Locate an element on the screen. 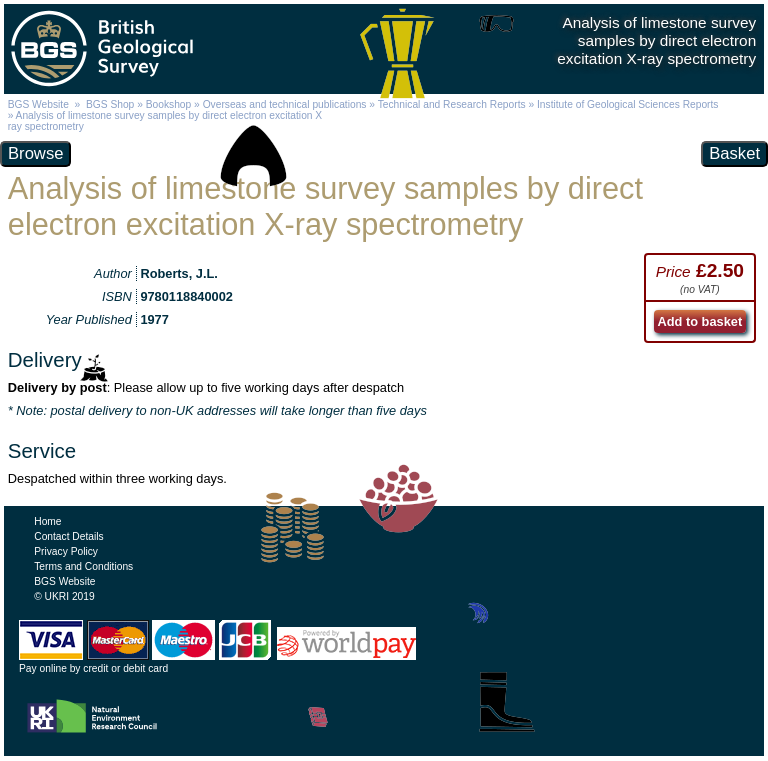 The width and height of the screenshot is (768, 761). access hidden or locked content is located at coordinates (318, 717).